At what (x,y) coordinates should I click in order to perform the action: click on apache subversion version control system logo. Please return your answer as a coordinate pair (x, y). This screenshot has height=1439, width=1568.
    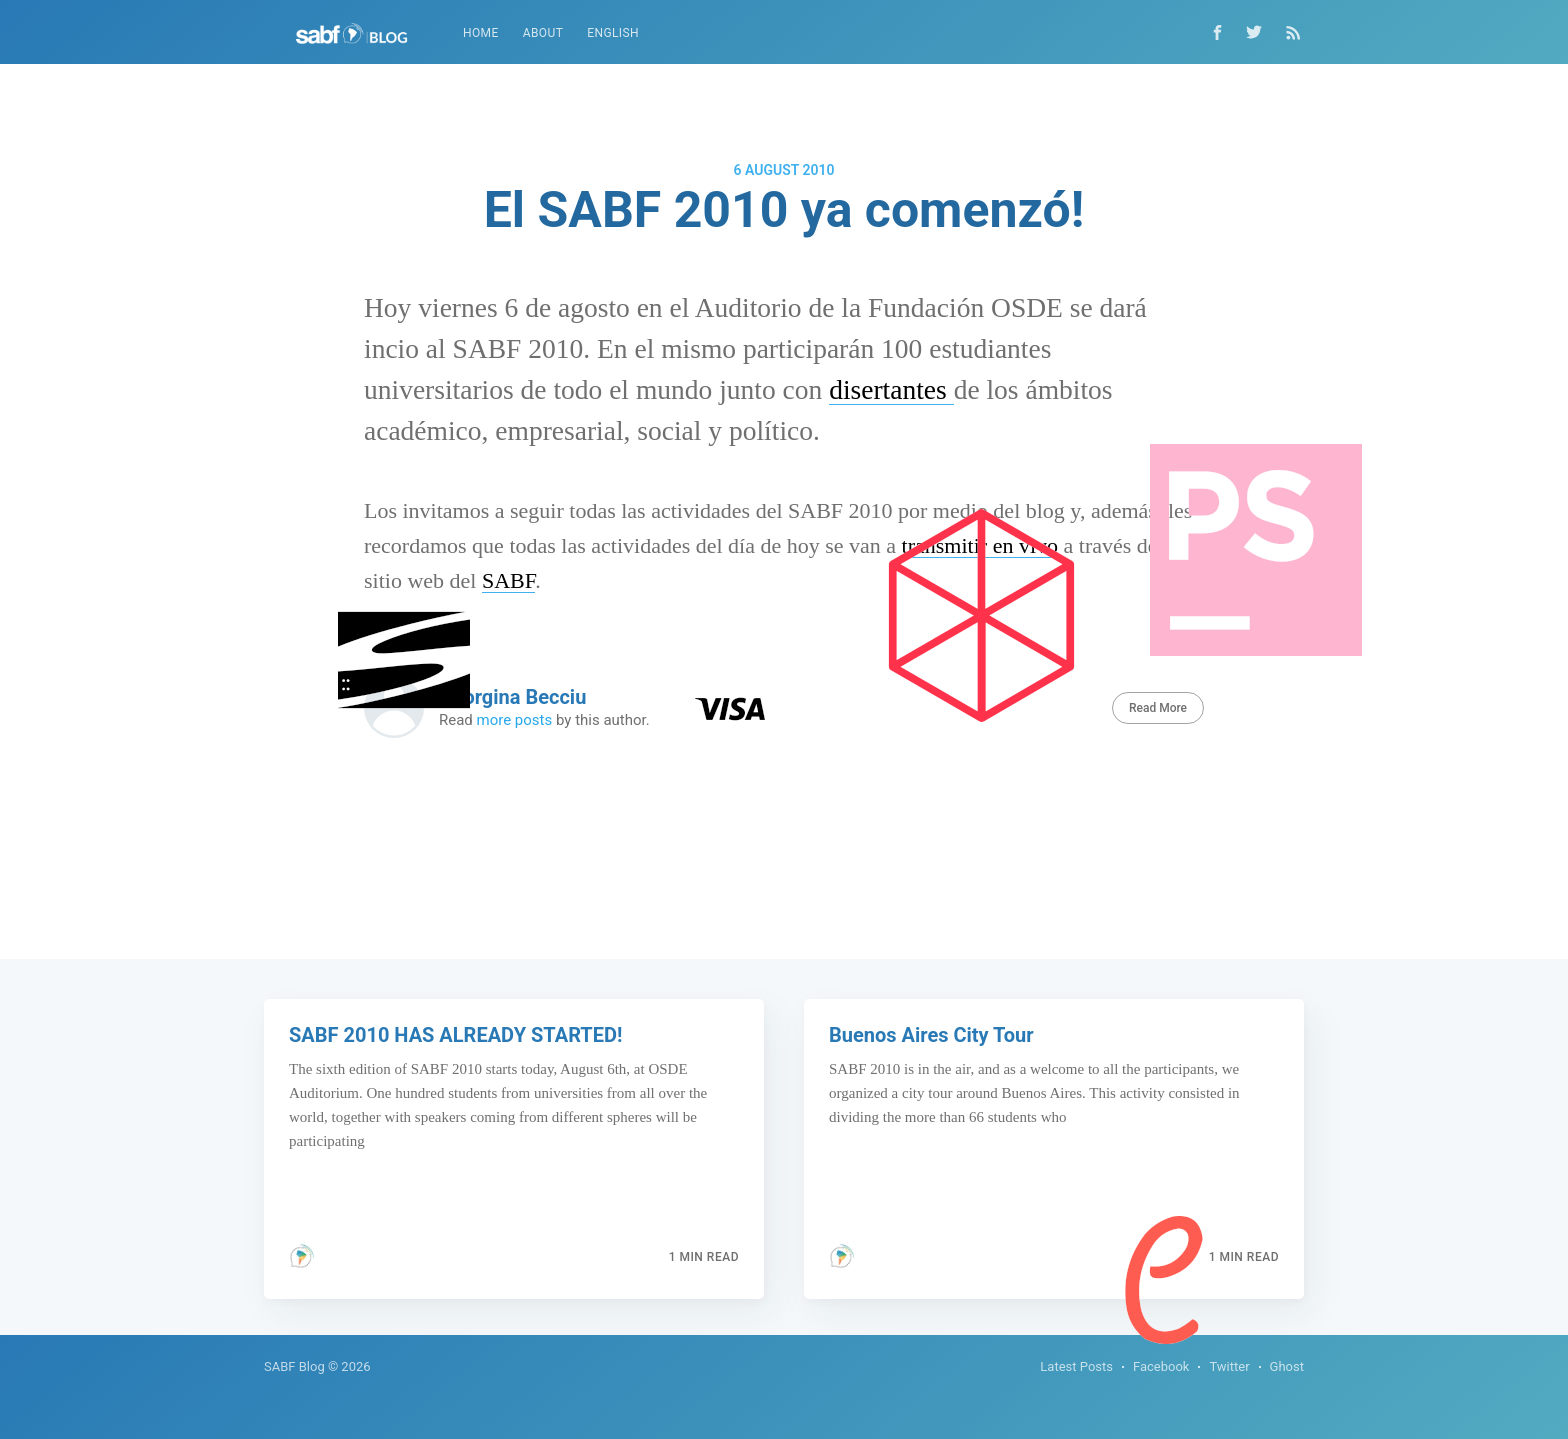
    Looking at the image, I should click on (404, 660).